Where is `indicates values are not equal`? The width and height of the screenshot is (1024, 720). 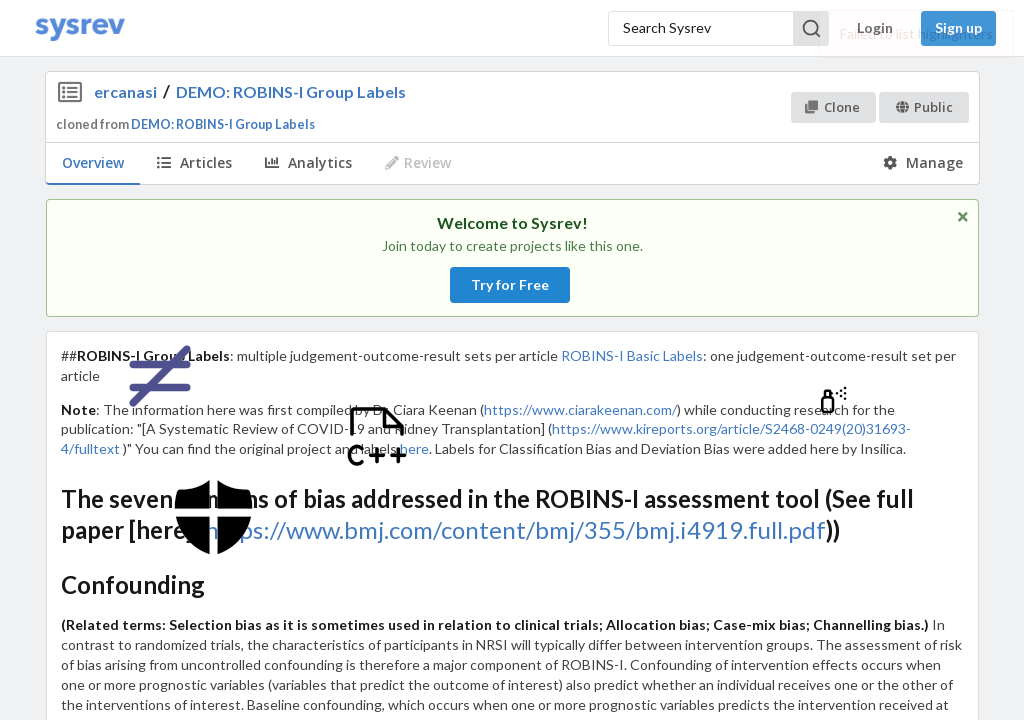
indicates values are not equal is located at coordinates (160, 376).